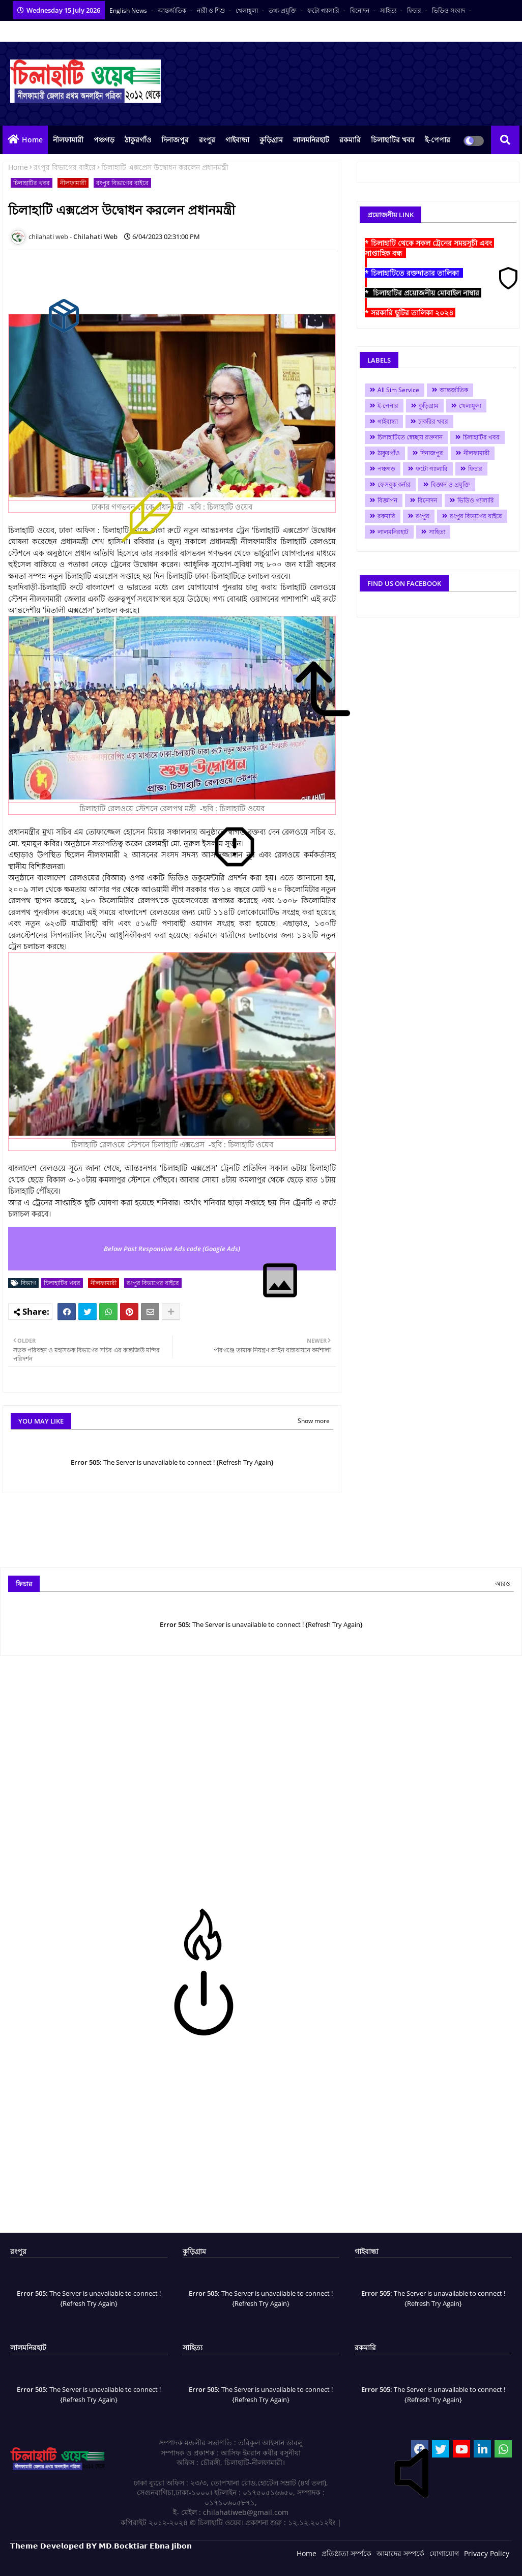  I want to click on access security settings, so click(508, 278).